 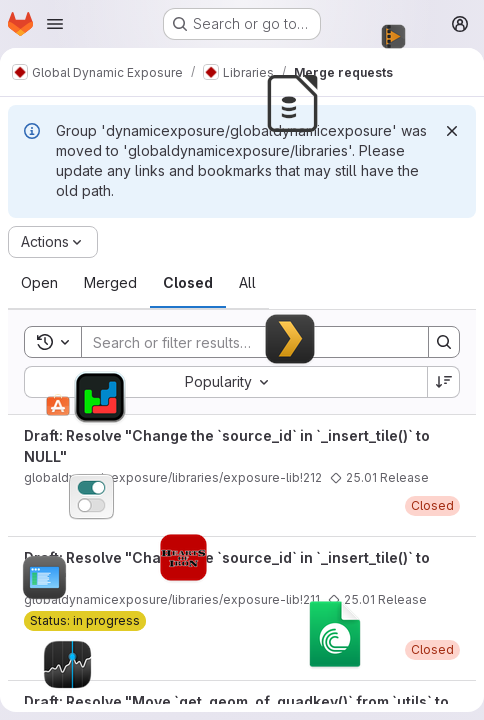 What do you see at coordinates (393, 36) in the screenshot?
I see `open blackmagic raw player app` at bounding box center [393, 36].